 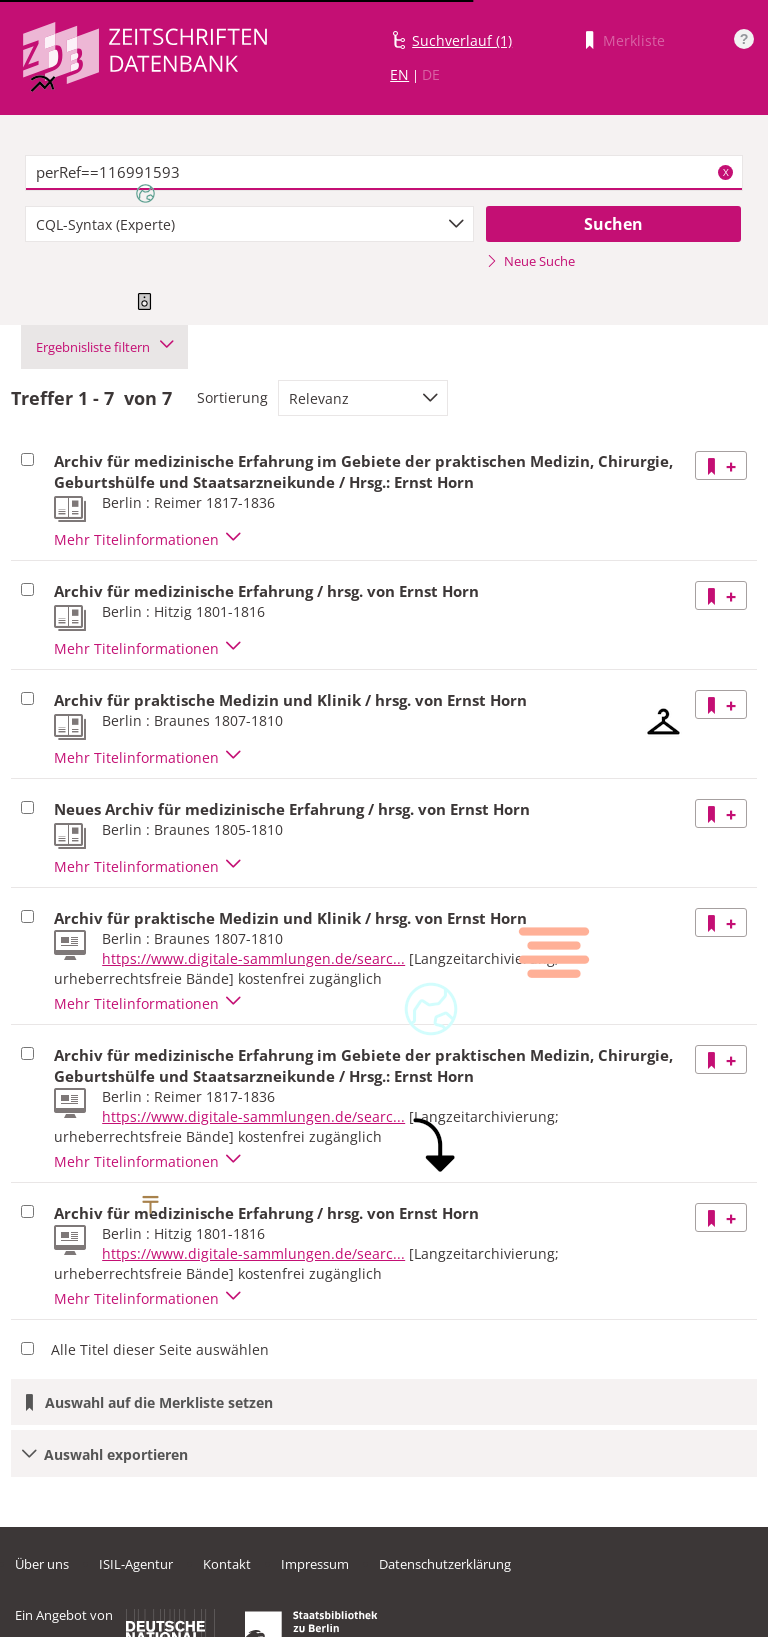 I want to click on access wardrobe or clothing options, so click(x=663, y=721).